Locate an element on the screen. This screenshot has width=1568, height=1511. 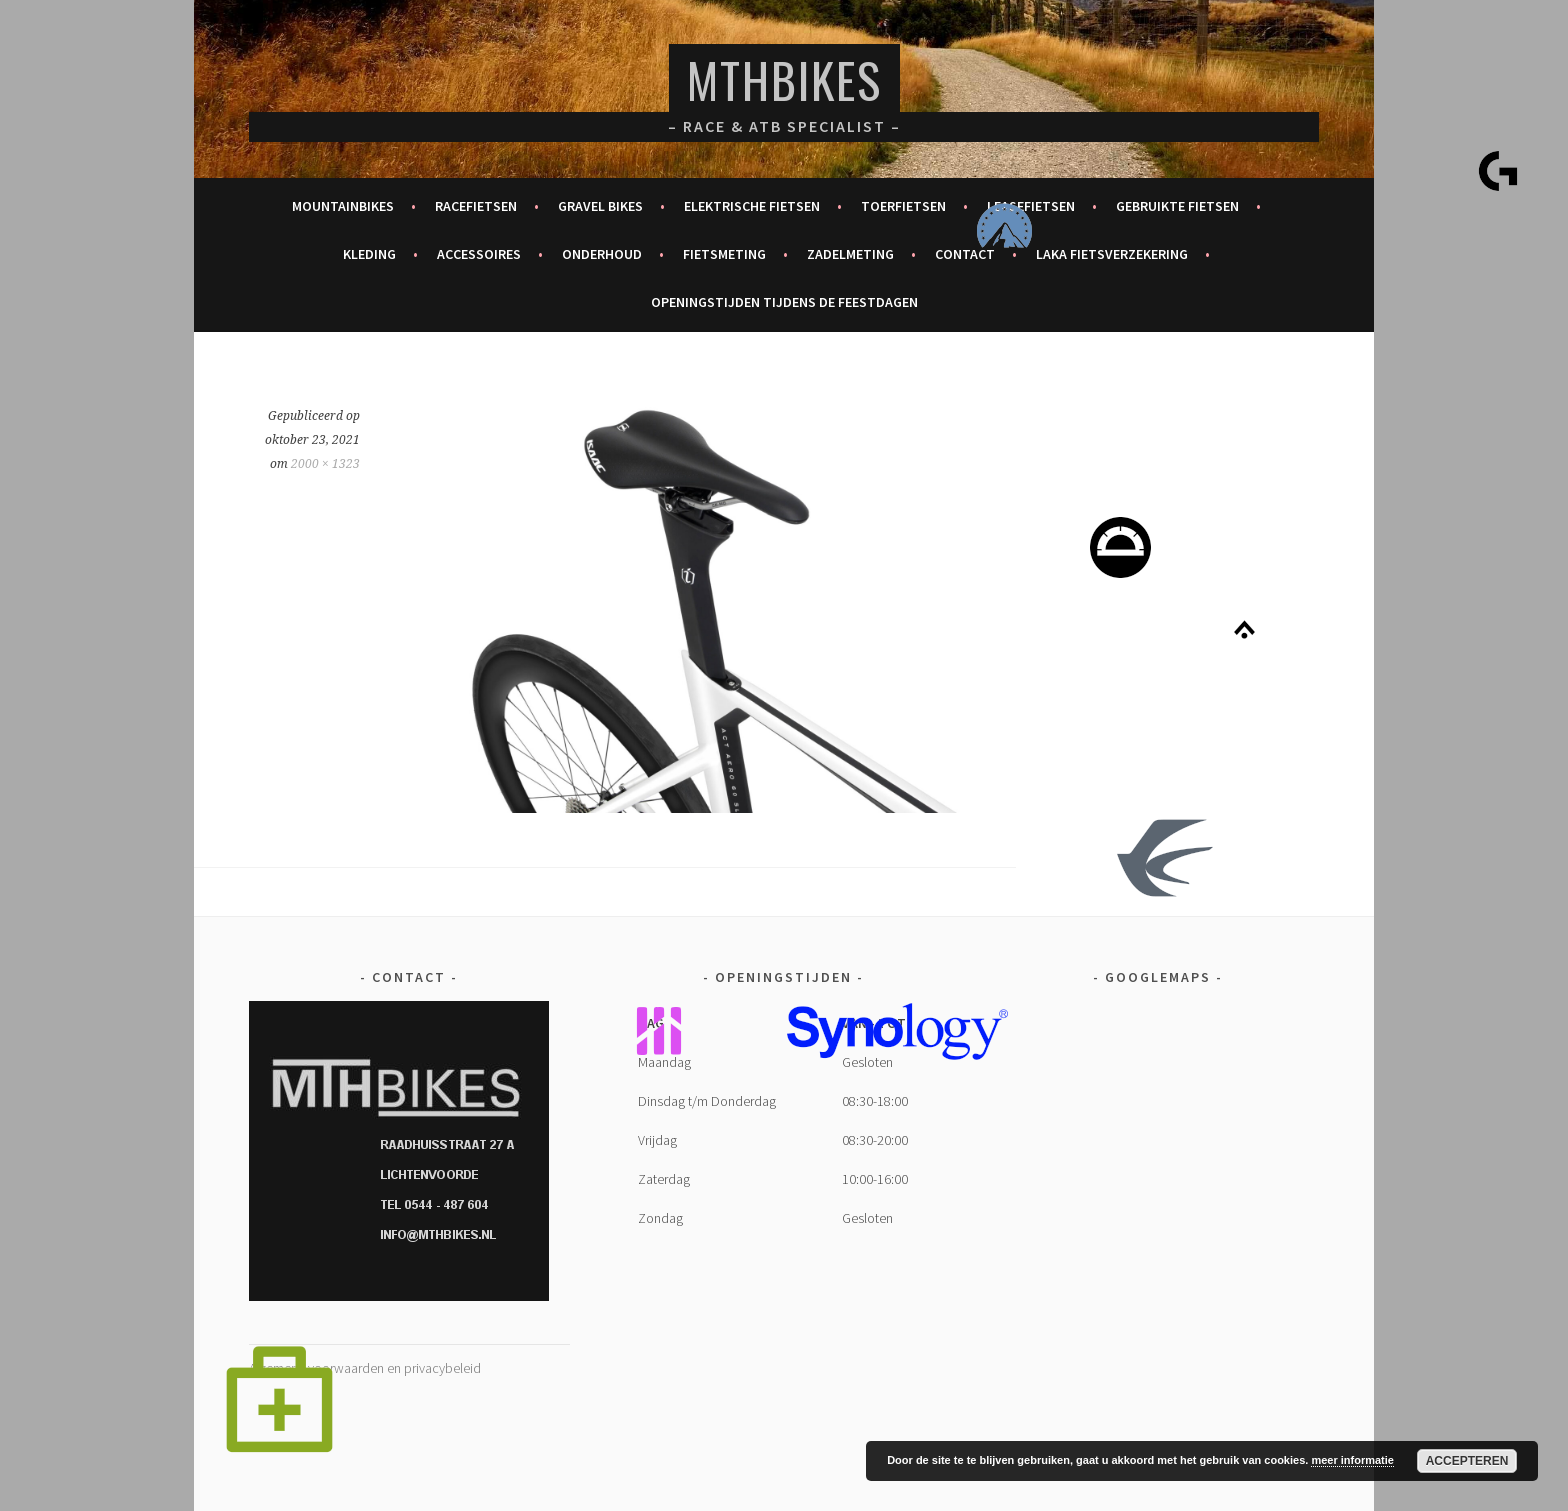
china eastern airlines logo is located at coordinates (1165, 858).